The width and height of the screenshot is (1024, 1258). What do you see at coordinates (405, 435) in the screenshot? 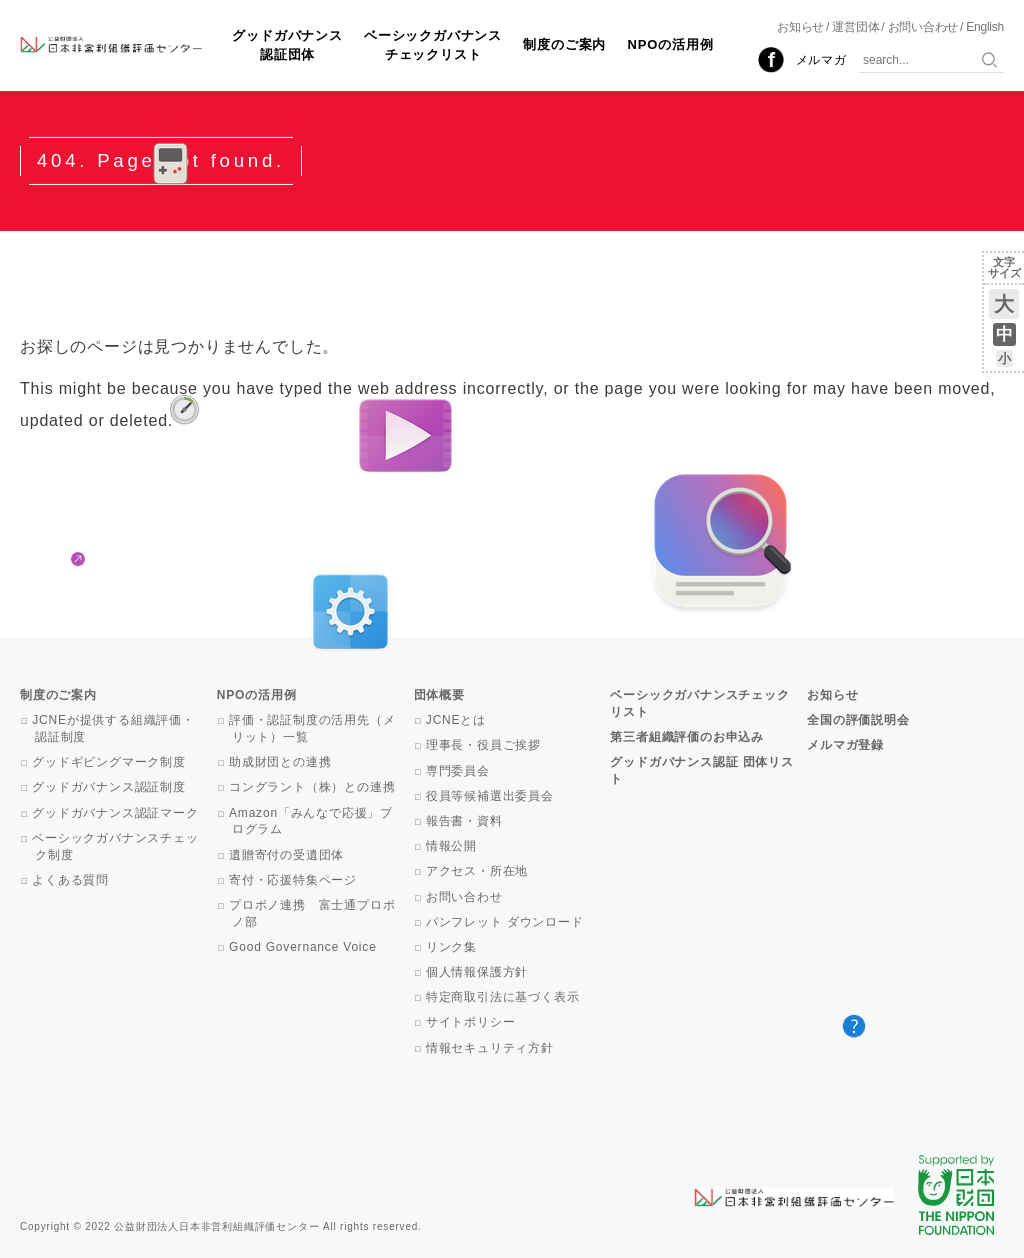
I see `open celluloid media player` at bounding box center [405, 435].